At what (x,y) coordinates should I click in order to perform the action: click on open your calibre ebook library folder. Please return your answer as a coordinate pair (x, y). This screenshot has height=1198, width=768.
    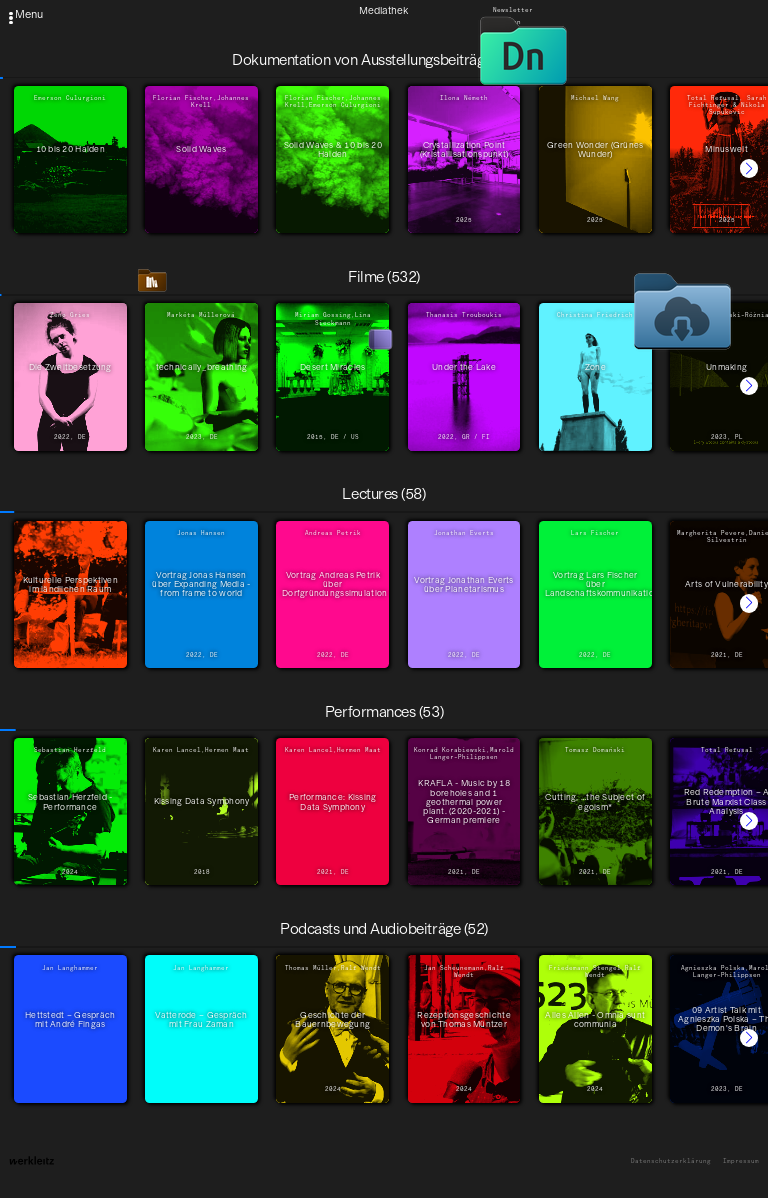
    Looking at the image, I should click on (152, 281).